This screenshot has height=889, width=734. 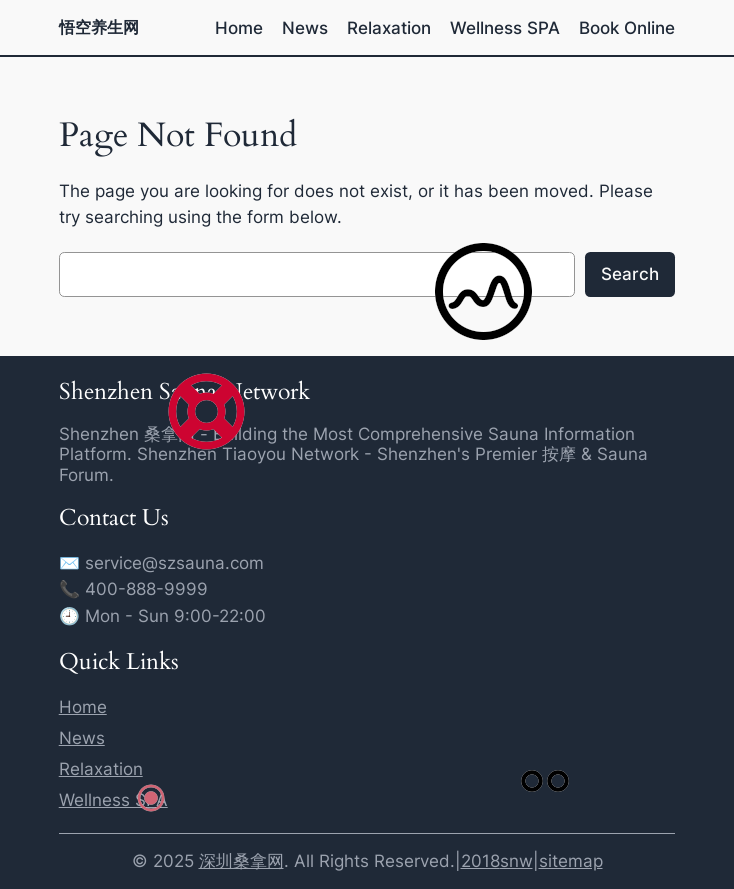 I want to click on access help or support center, so click(x=206, y=411).